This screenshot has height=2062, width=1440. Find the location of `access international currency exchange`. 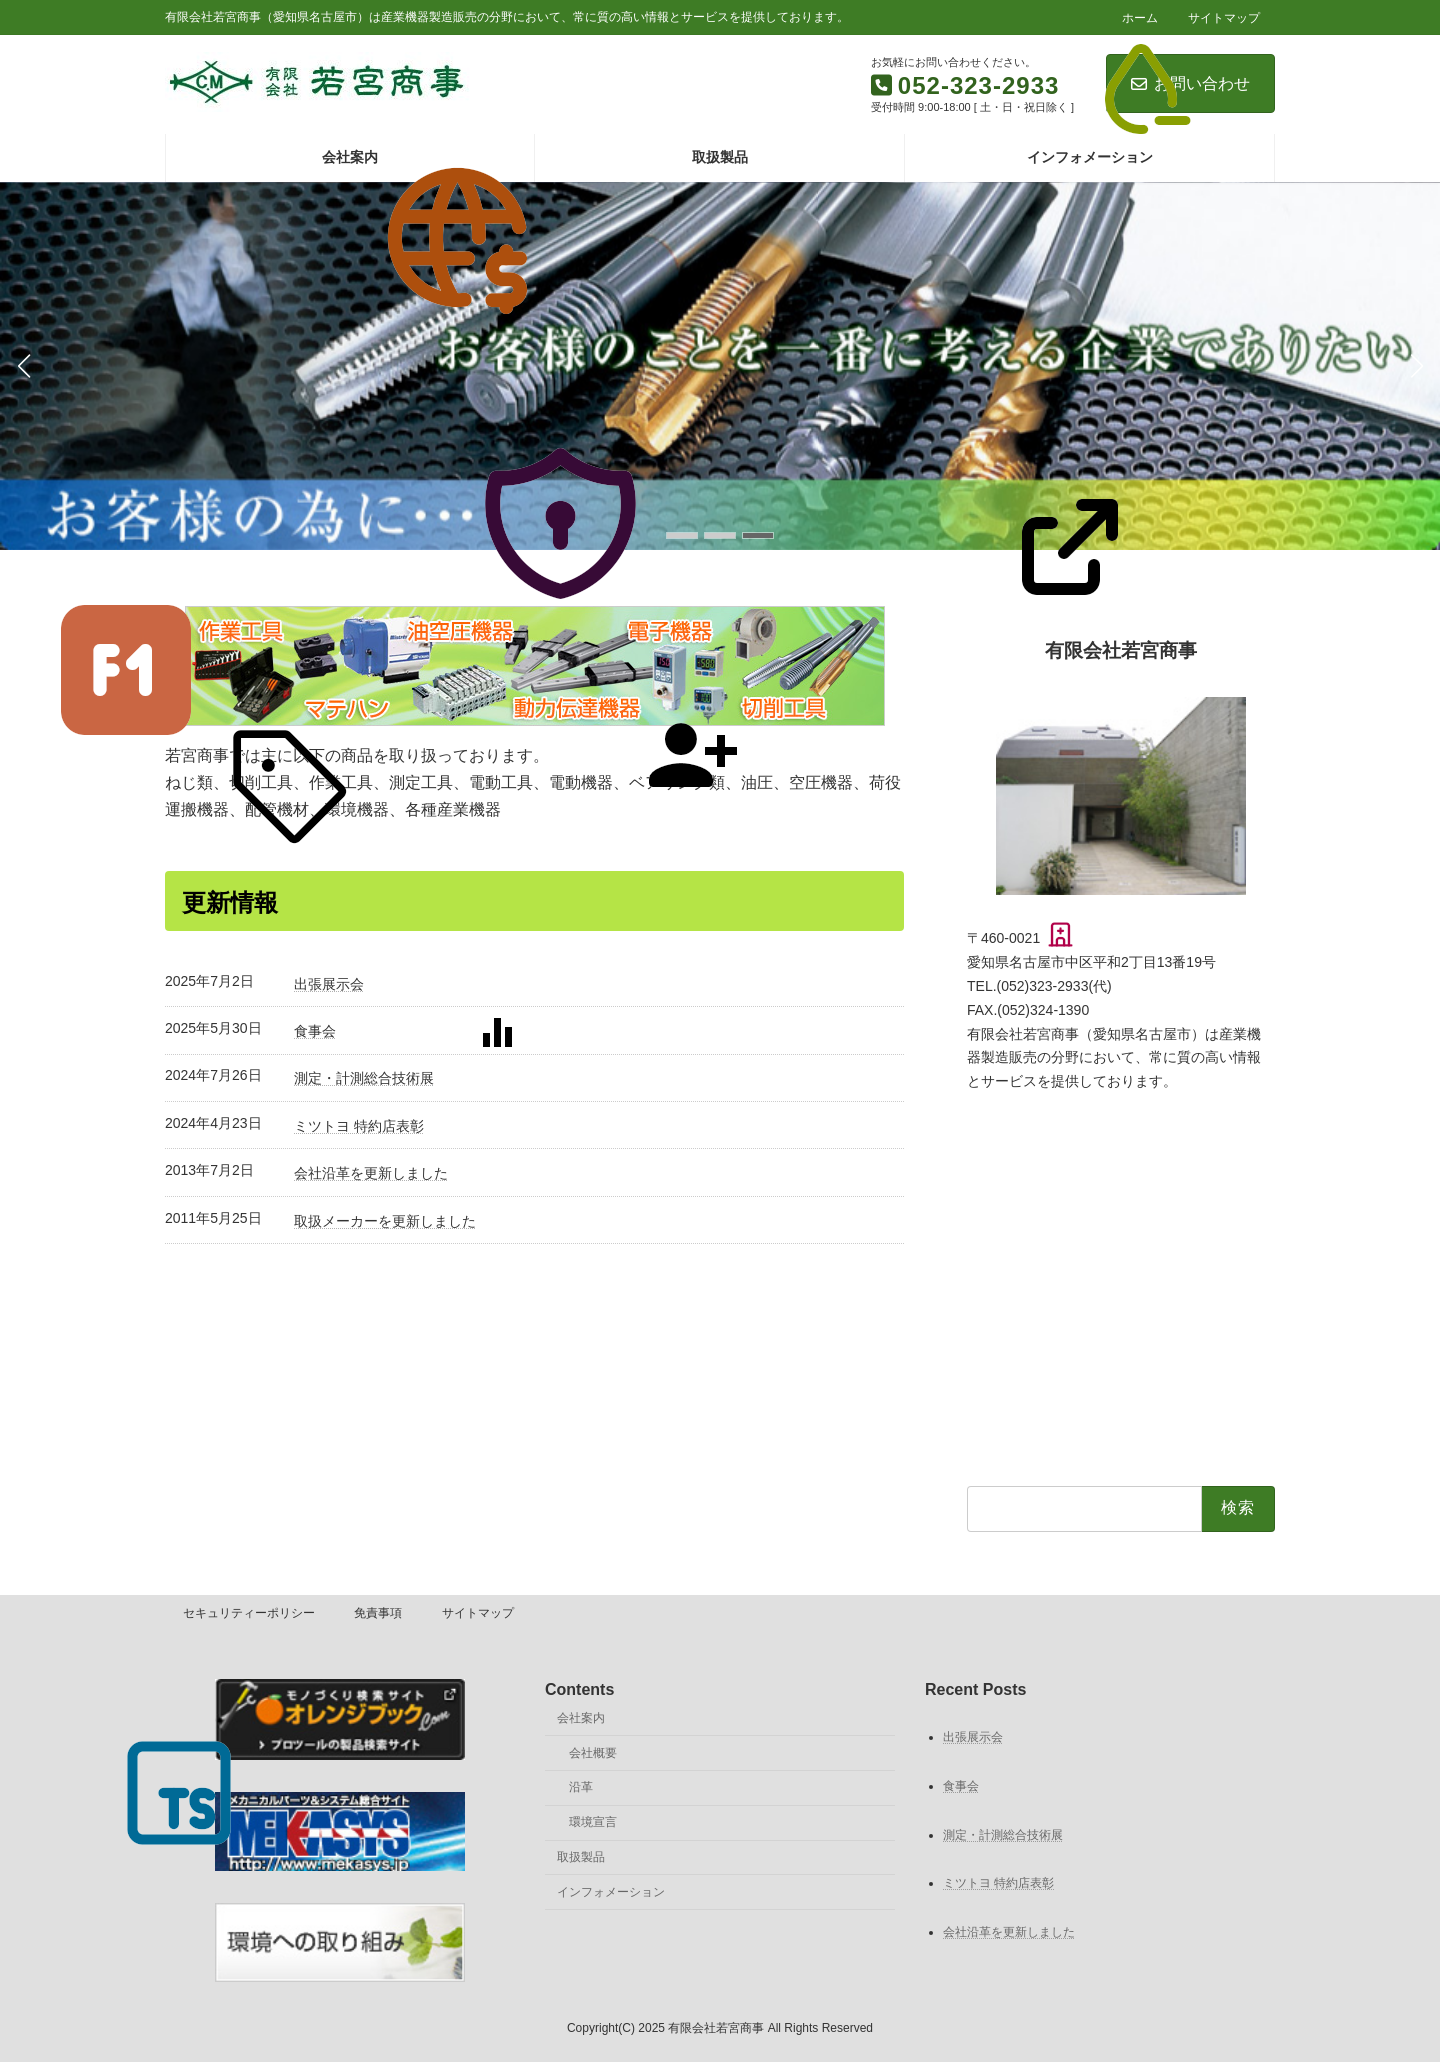

access international currency exchange is located at coordinates (457, 237).